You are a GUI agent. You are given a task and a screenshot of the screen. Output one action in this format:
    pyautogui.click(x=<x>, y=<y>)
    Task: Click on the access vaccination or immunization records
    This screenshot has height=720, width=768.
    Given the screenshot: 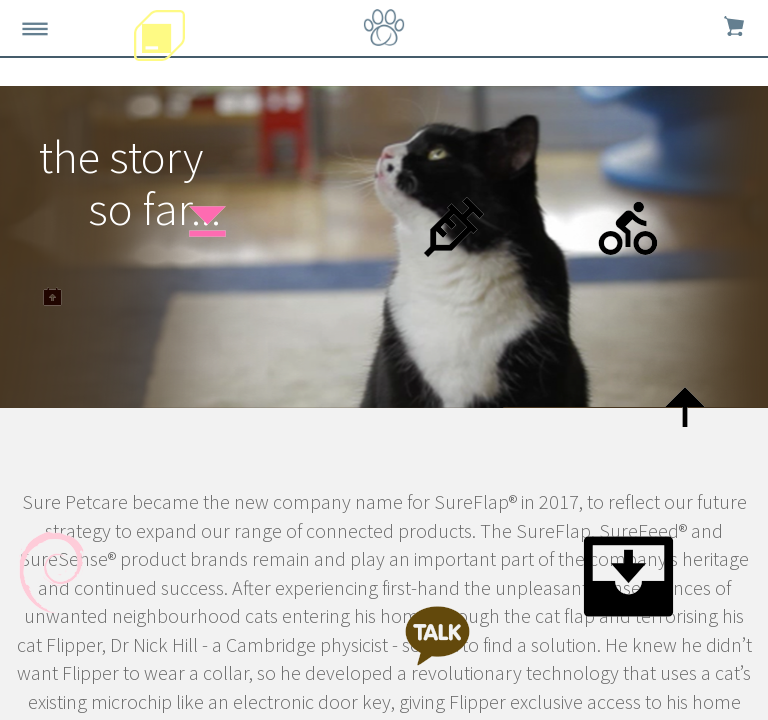 What is the action you would take?
    pyautogui.click(x=454, y=226)
    